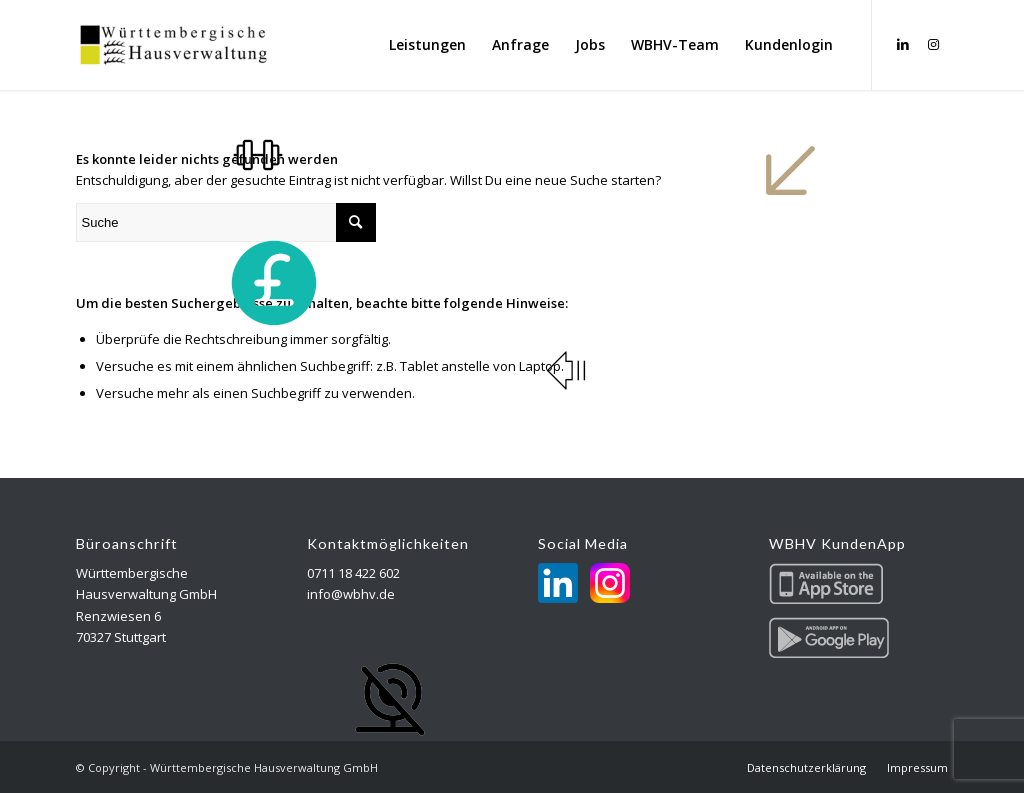 This screenshot has width=1024, height=793. I want to click on webcam is disabled or turned off, so click(393, 701).